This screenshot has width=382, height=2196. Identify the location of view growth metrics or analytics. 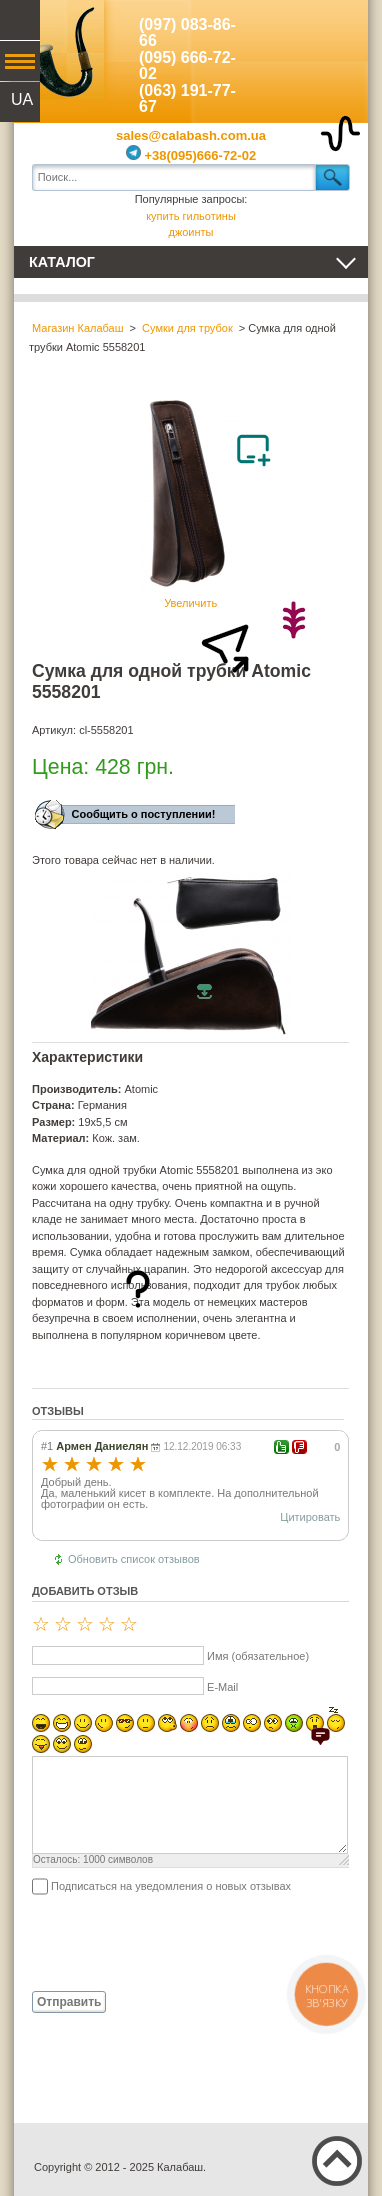
(293, 620).